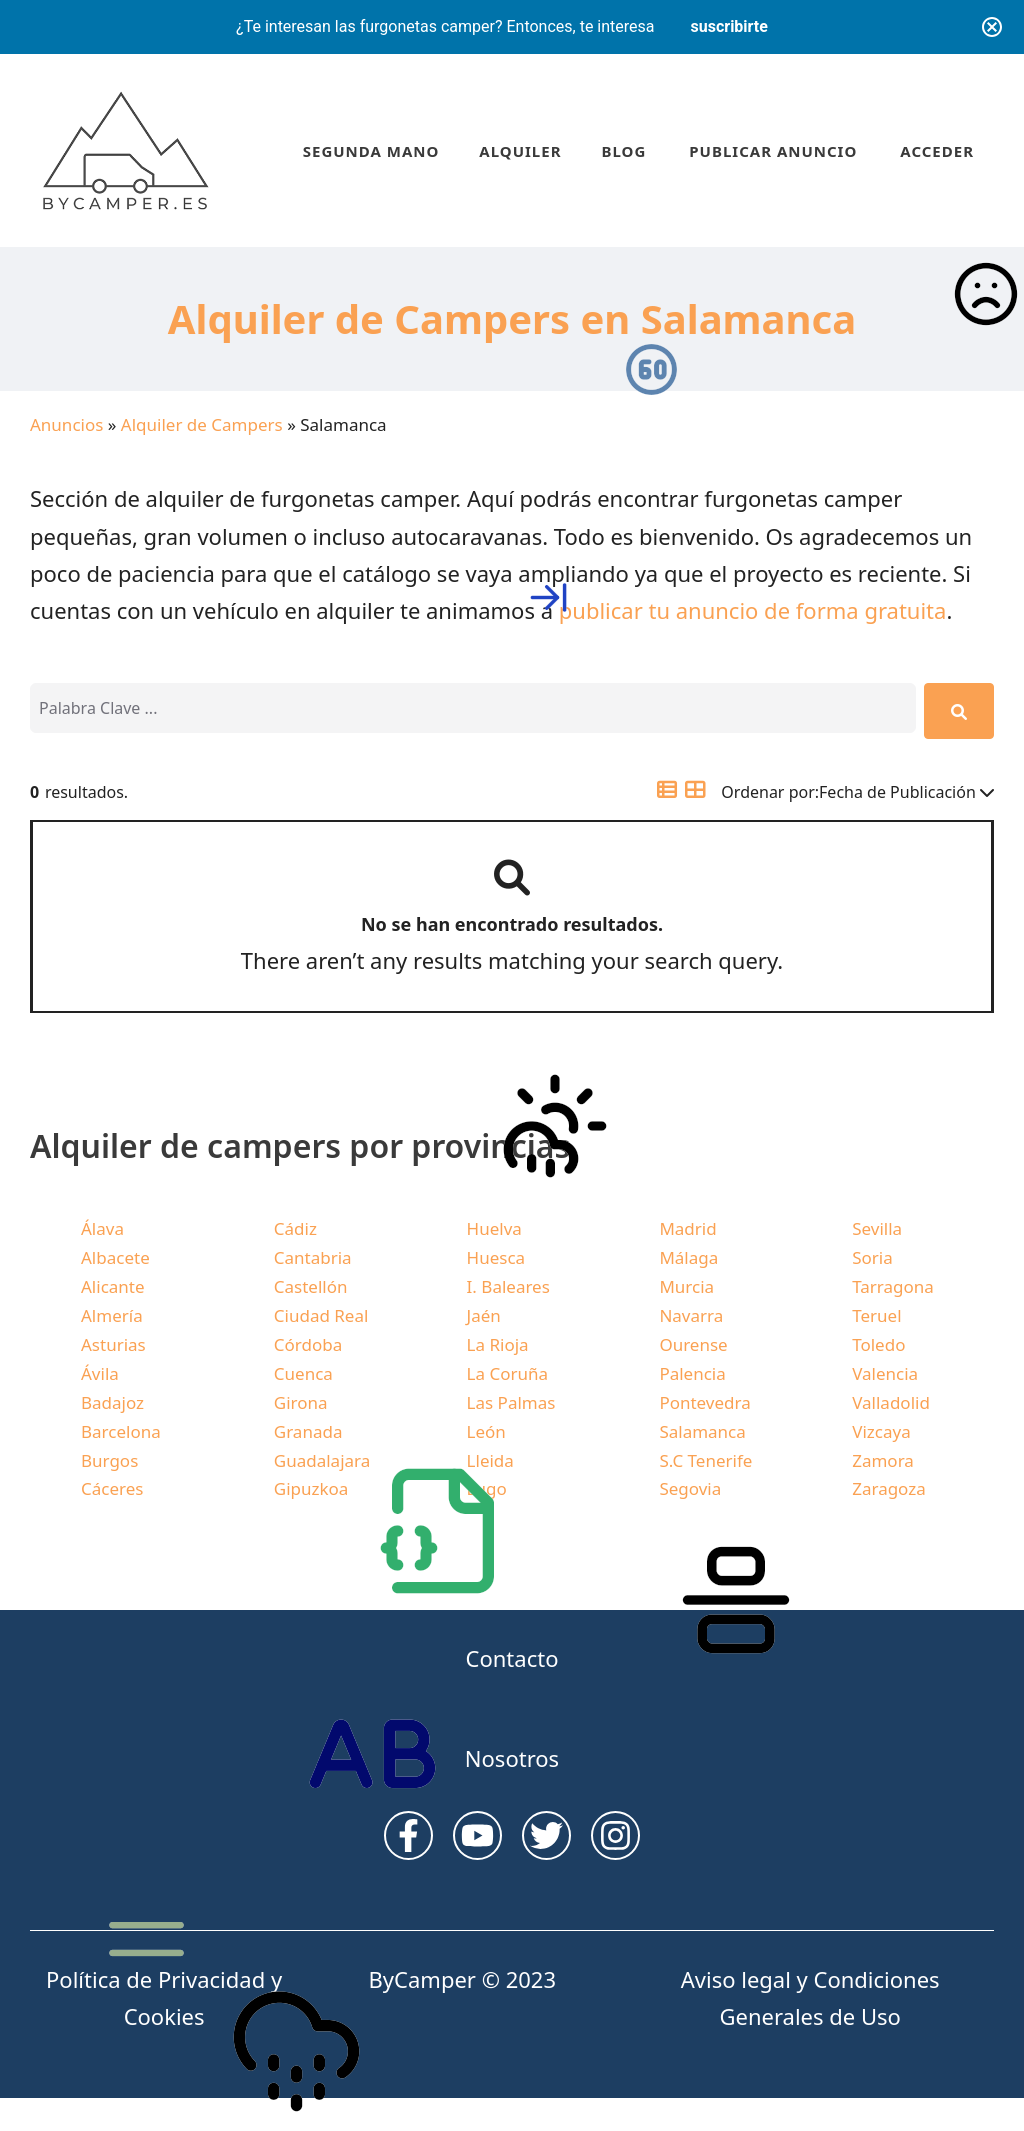 This screenshot has width=1024, height=2131. What do you see at coordinates (986, 294) in the screenshot?
I see `submit negative feedback or rating` at bounding box center [986, 294].